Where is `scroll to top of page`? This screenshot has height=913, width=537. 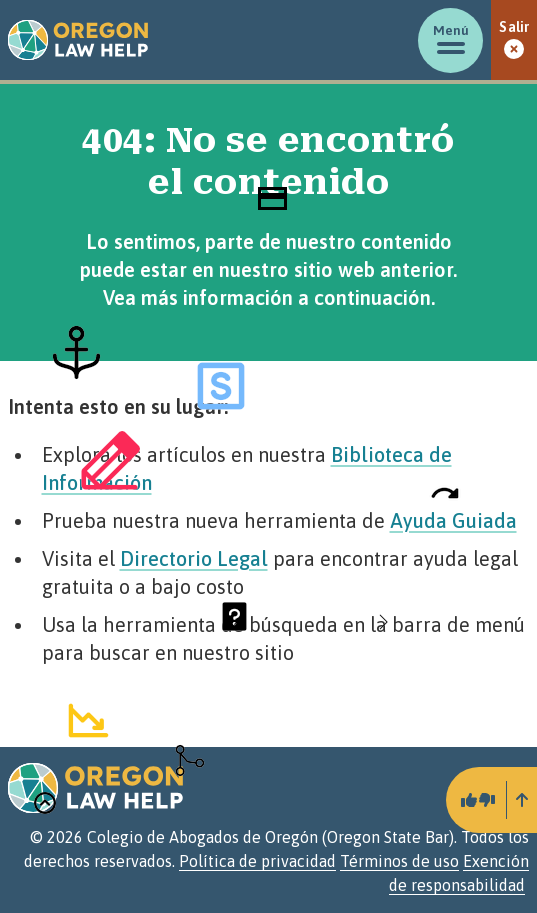 scroll to top of page is located at coordinates (45, 803).